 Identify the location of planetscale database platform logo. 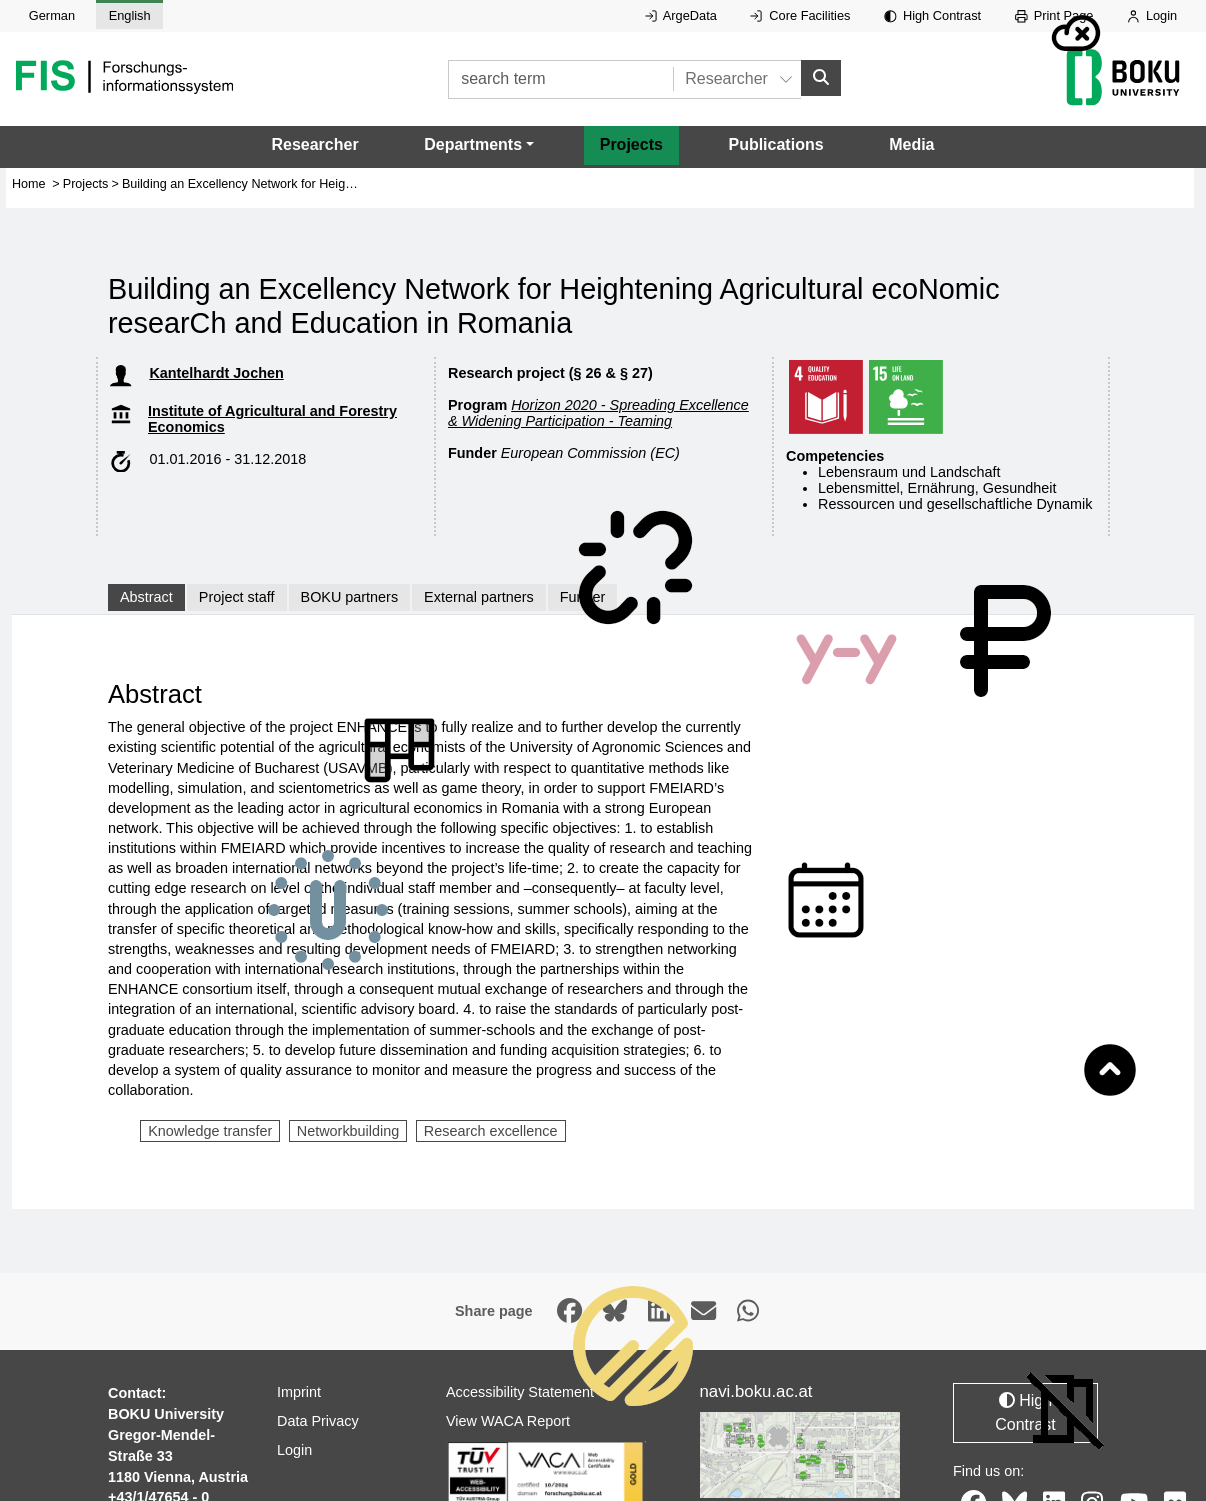
(633, 1346).